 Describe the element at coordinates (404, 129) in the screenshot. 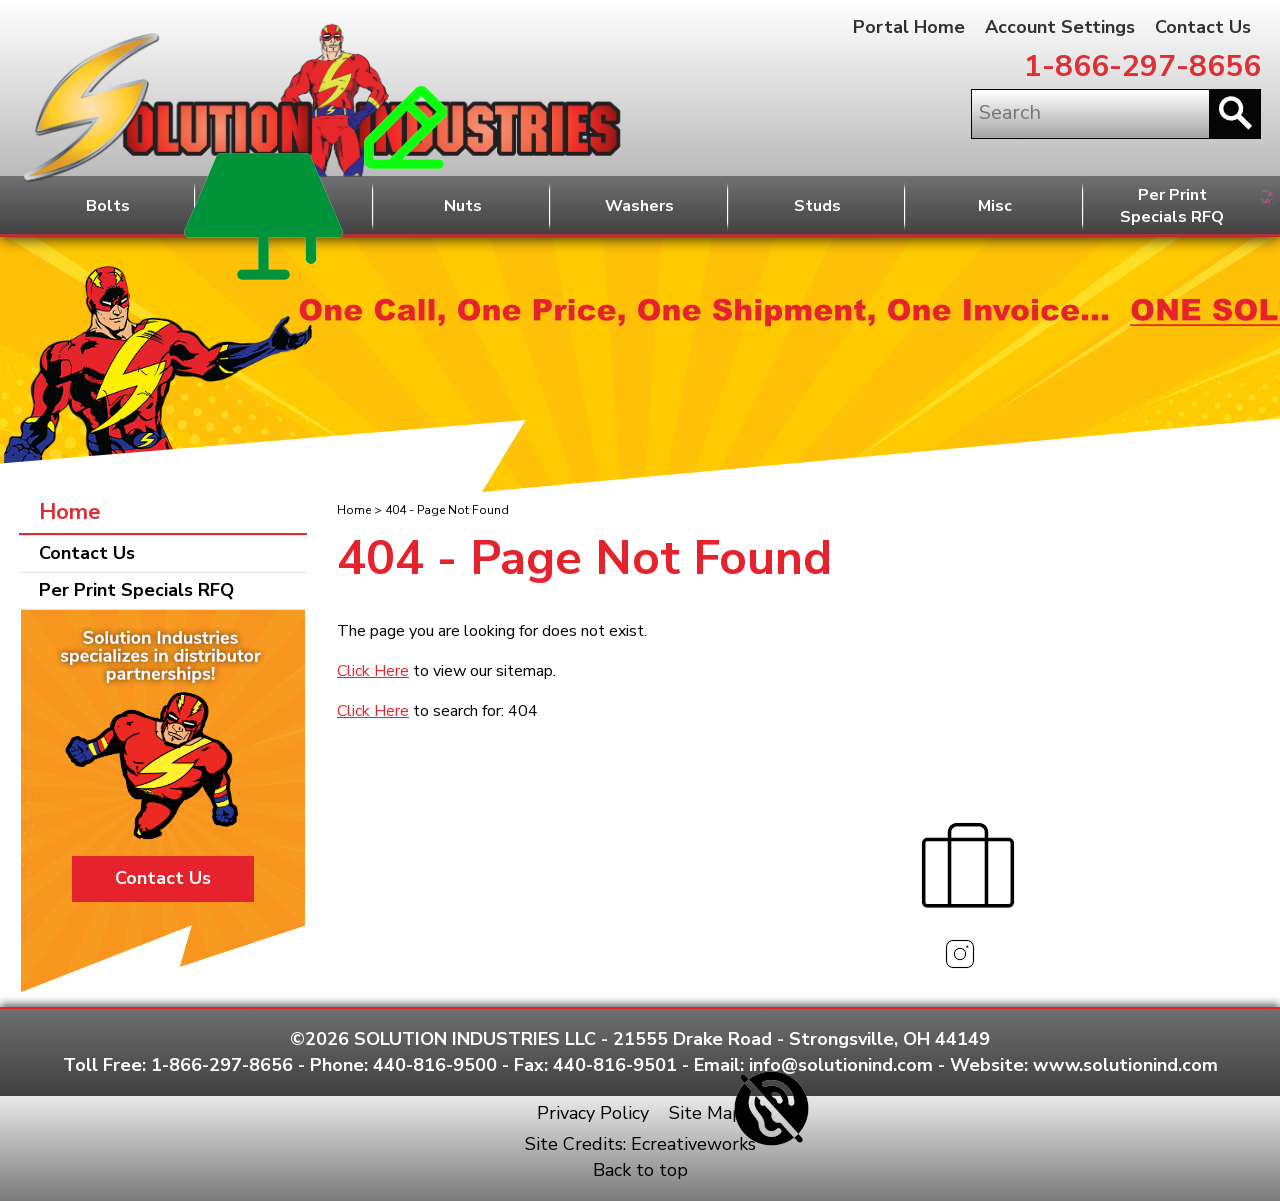

I see `edit text or content` at that location.